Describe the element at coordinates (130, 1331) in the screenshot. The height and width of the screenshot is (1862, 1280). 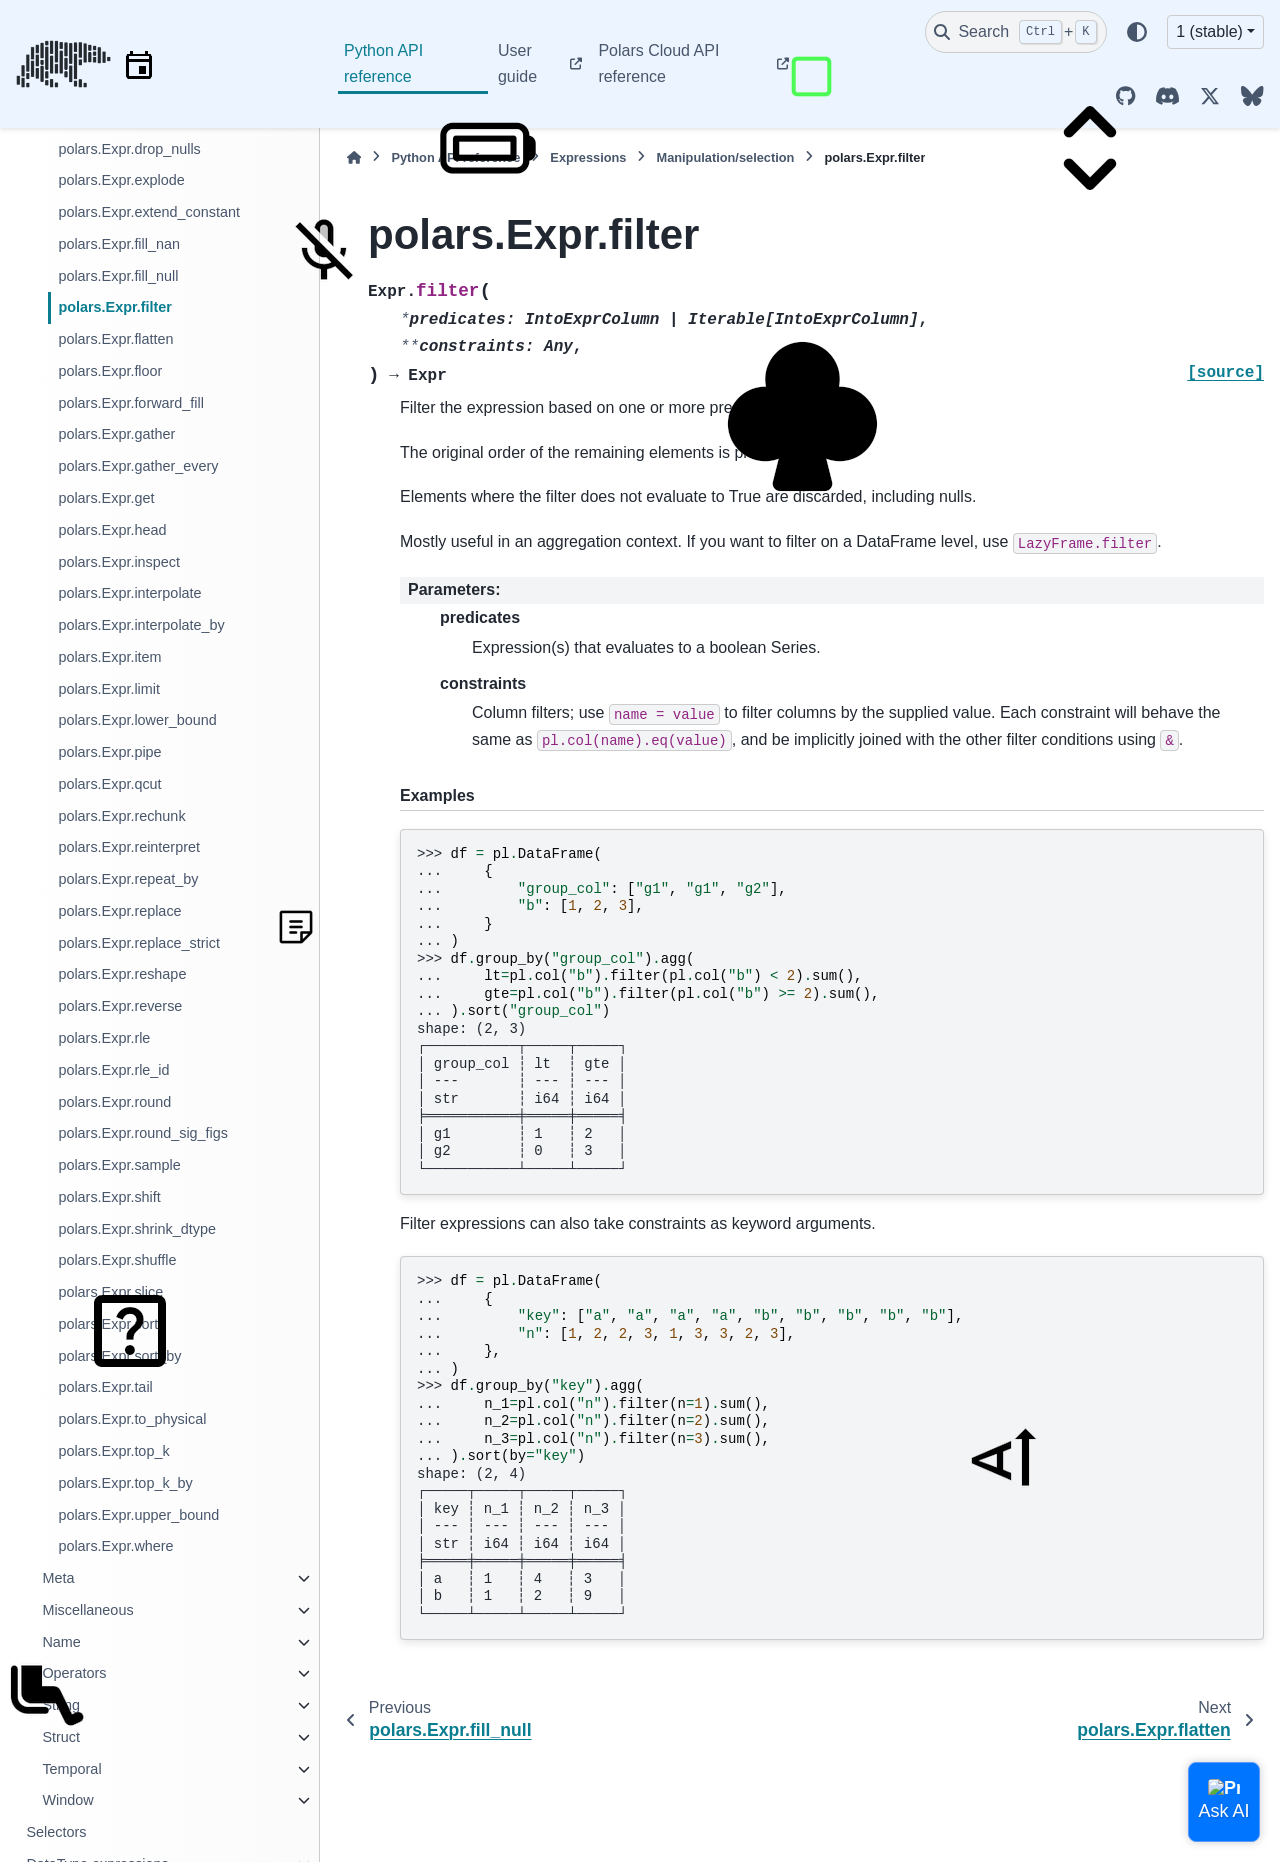
I see `access help center or support resources` at that location.